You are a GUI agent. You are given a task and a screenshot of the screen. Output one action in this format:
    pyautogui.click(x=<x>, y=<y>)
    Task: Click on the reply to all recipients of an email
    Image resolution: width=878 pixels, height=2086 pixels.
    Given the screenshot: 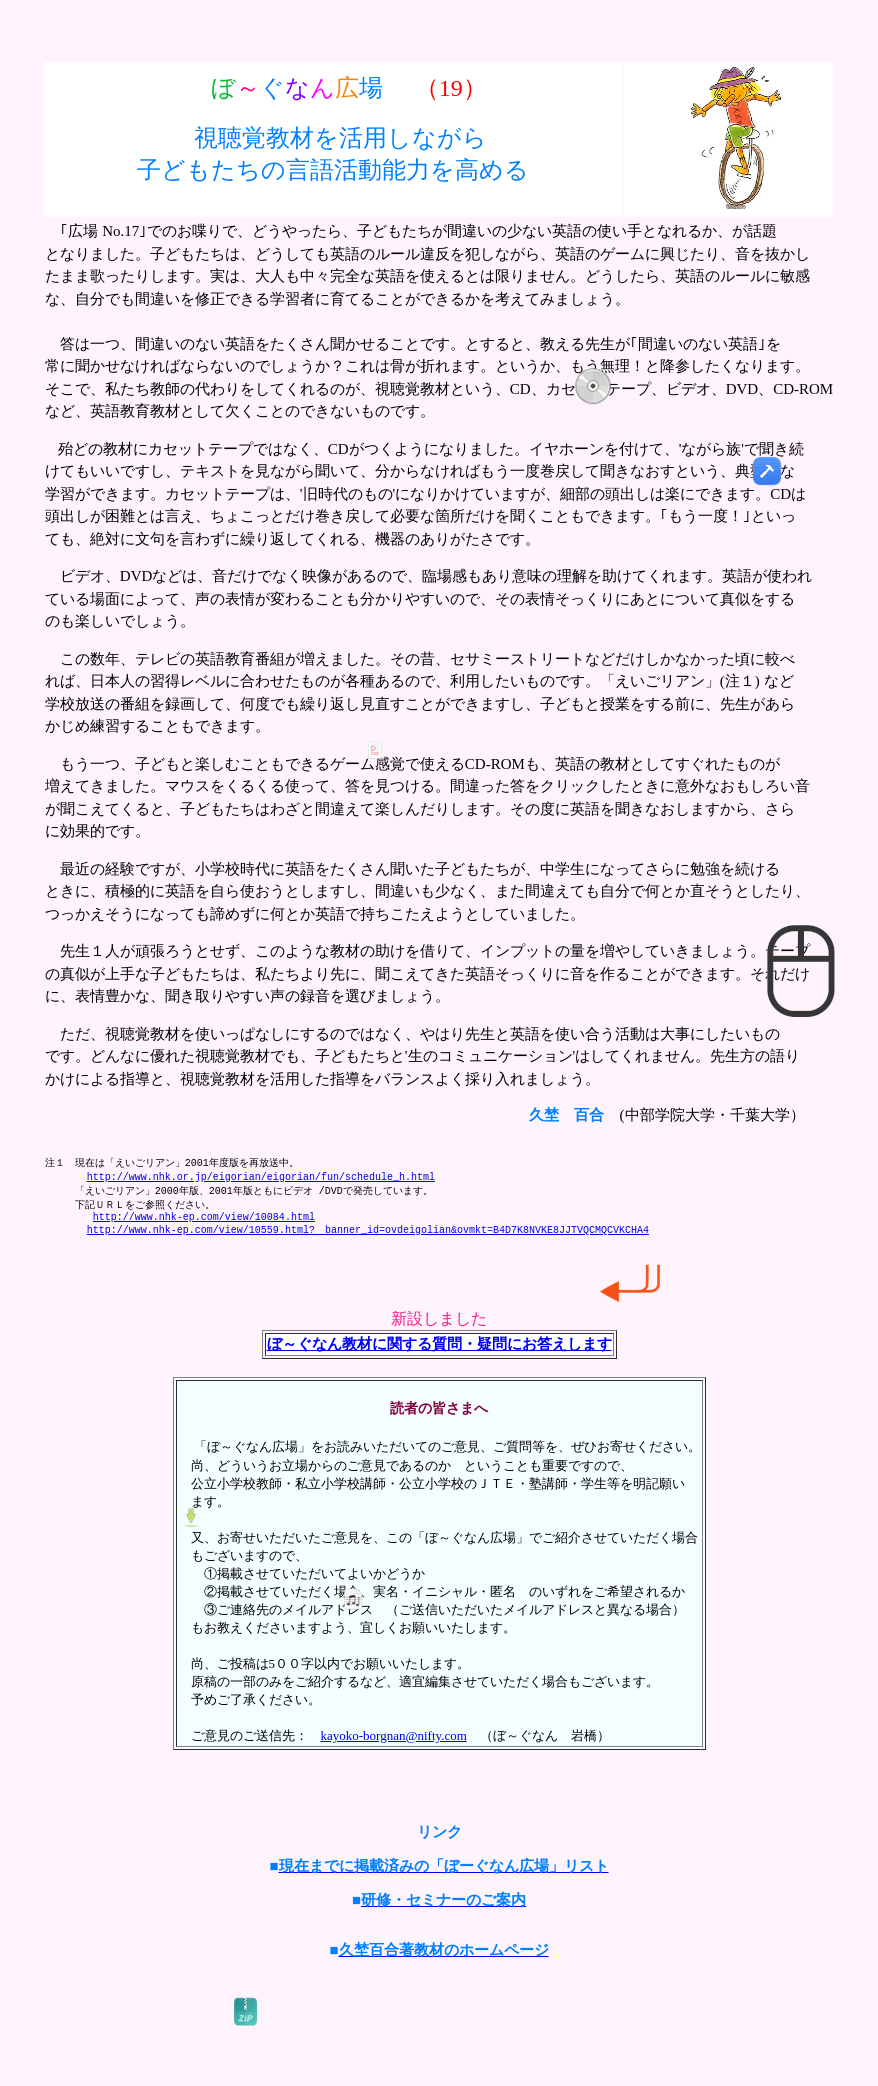 What is the action you would take?
    pyautogui.click(x=629, y=1283)
    